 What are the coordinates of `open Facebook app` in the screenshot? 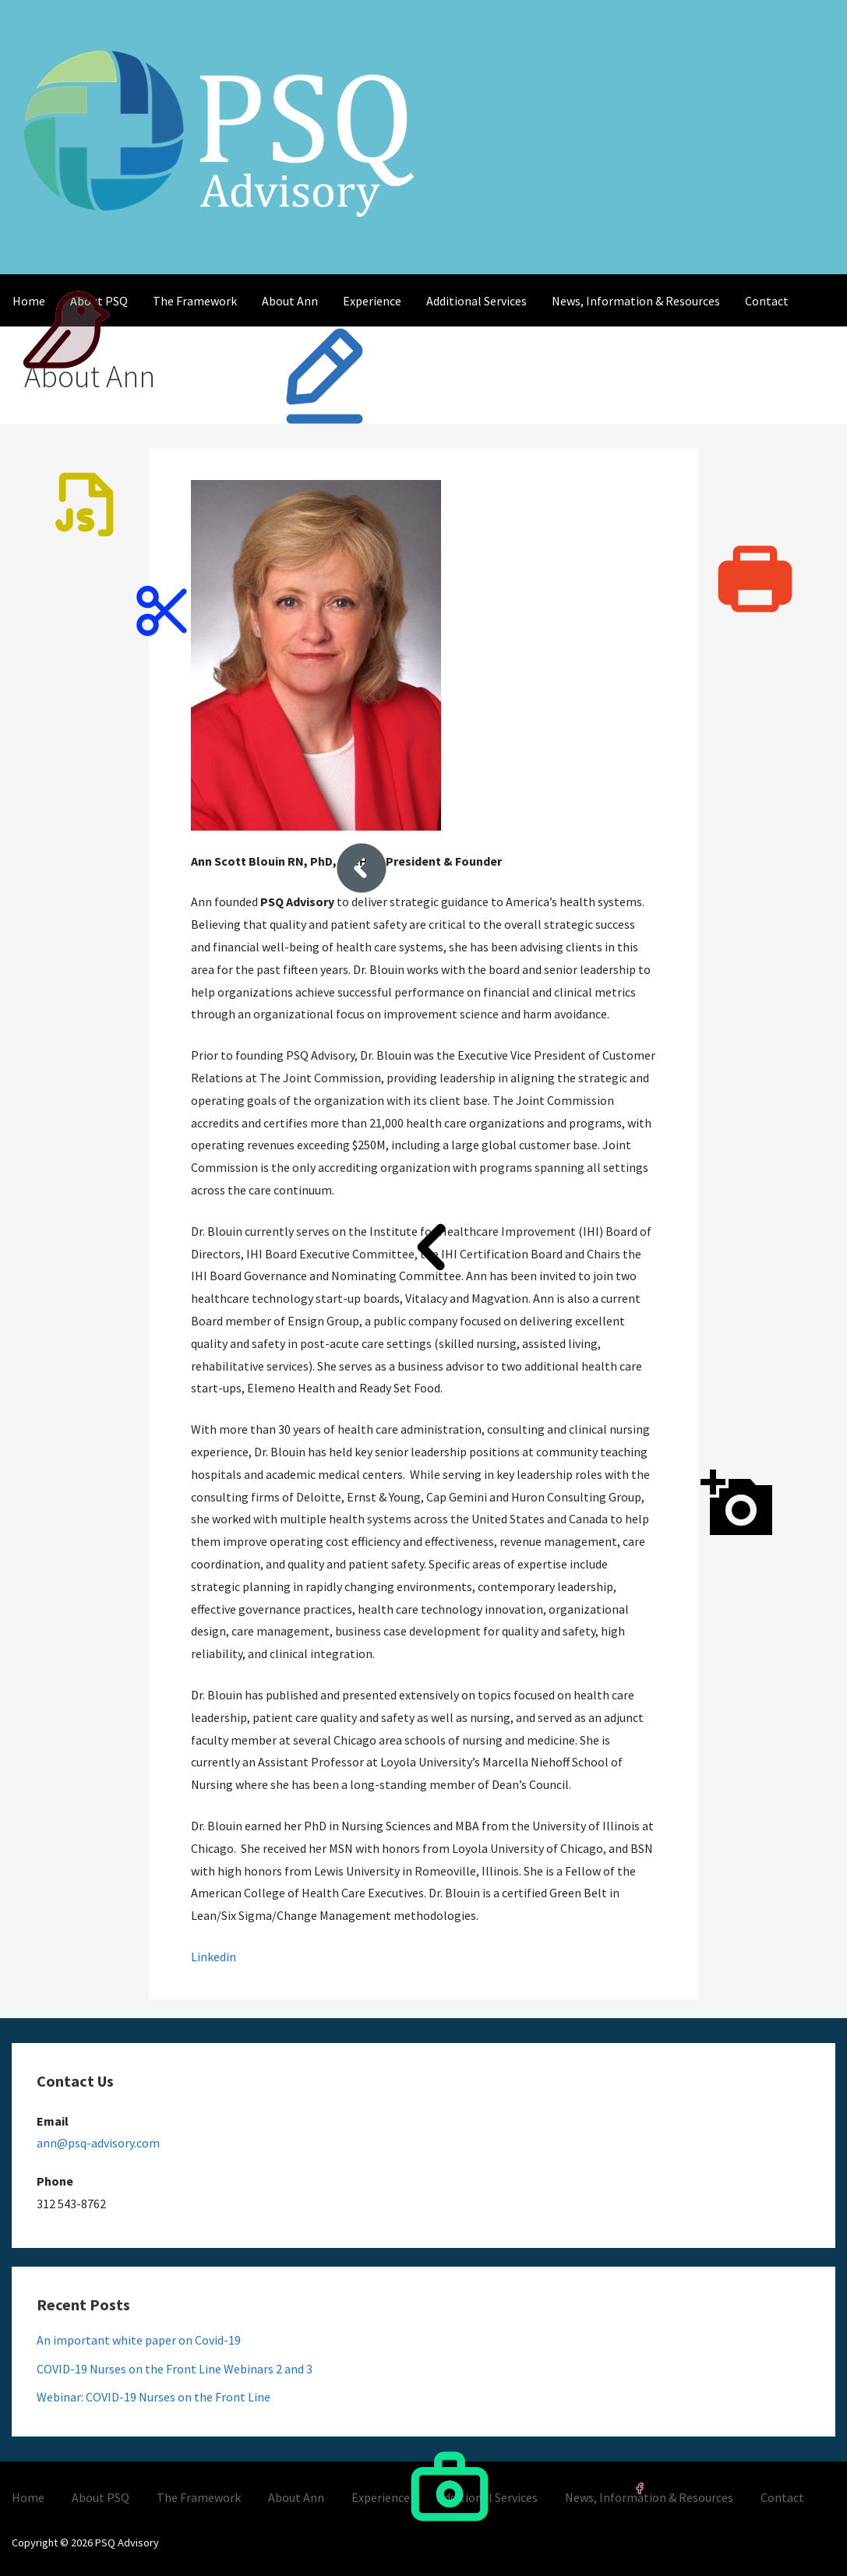 It's located at (640, 2488).